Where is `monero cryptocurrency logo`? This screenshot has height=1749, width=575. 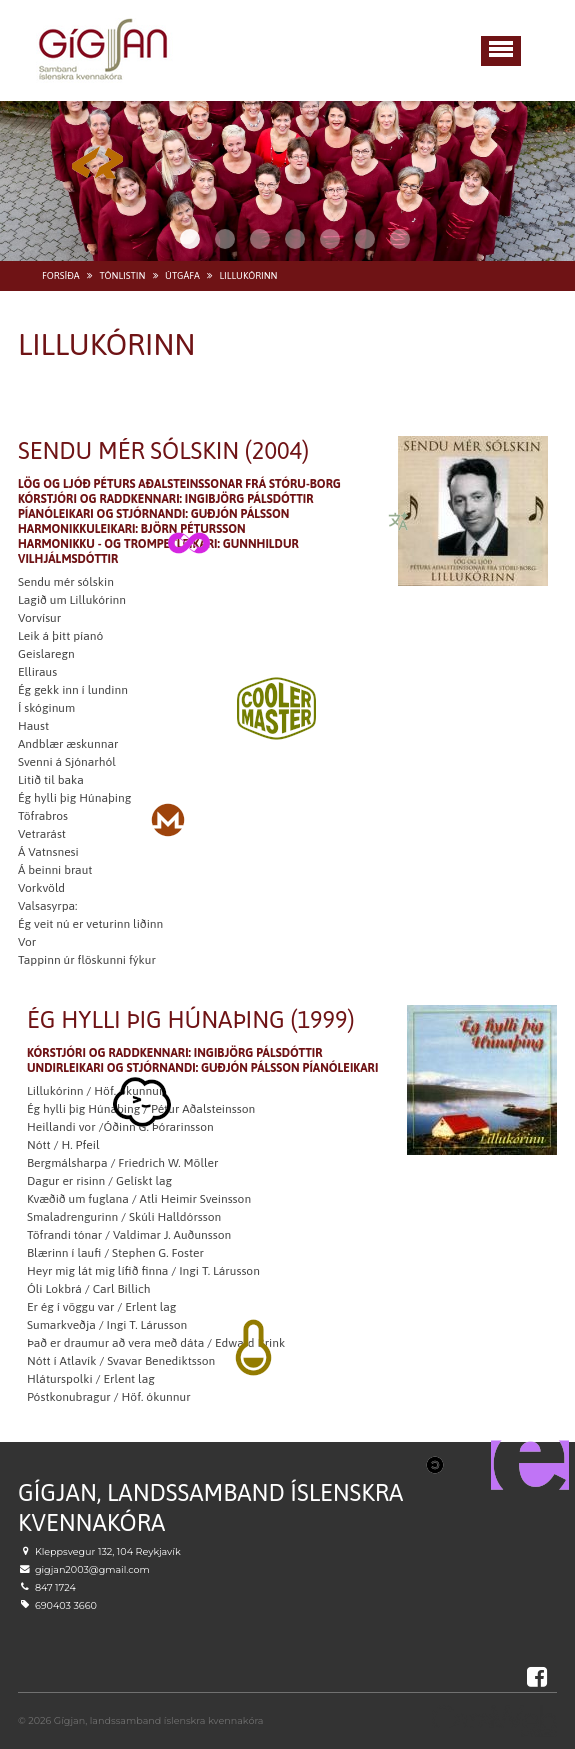 monero cryptocurrency logo is located at coordinates (168, 820).